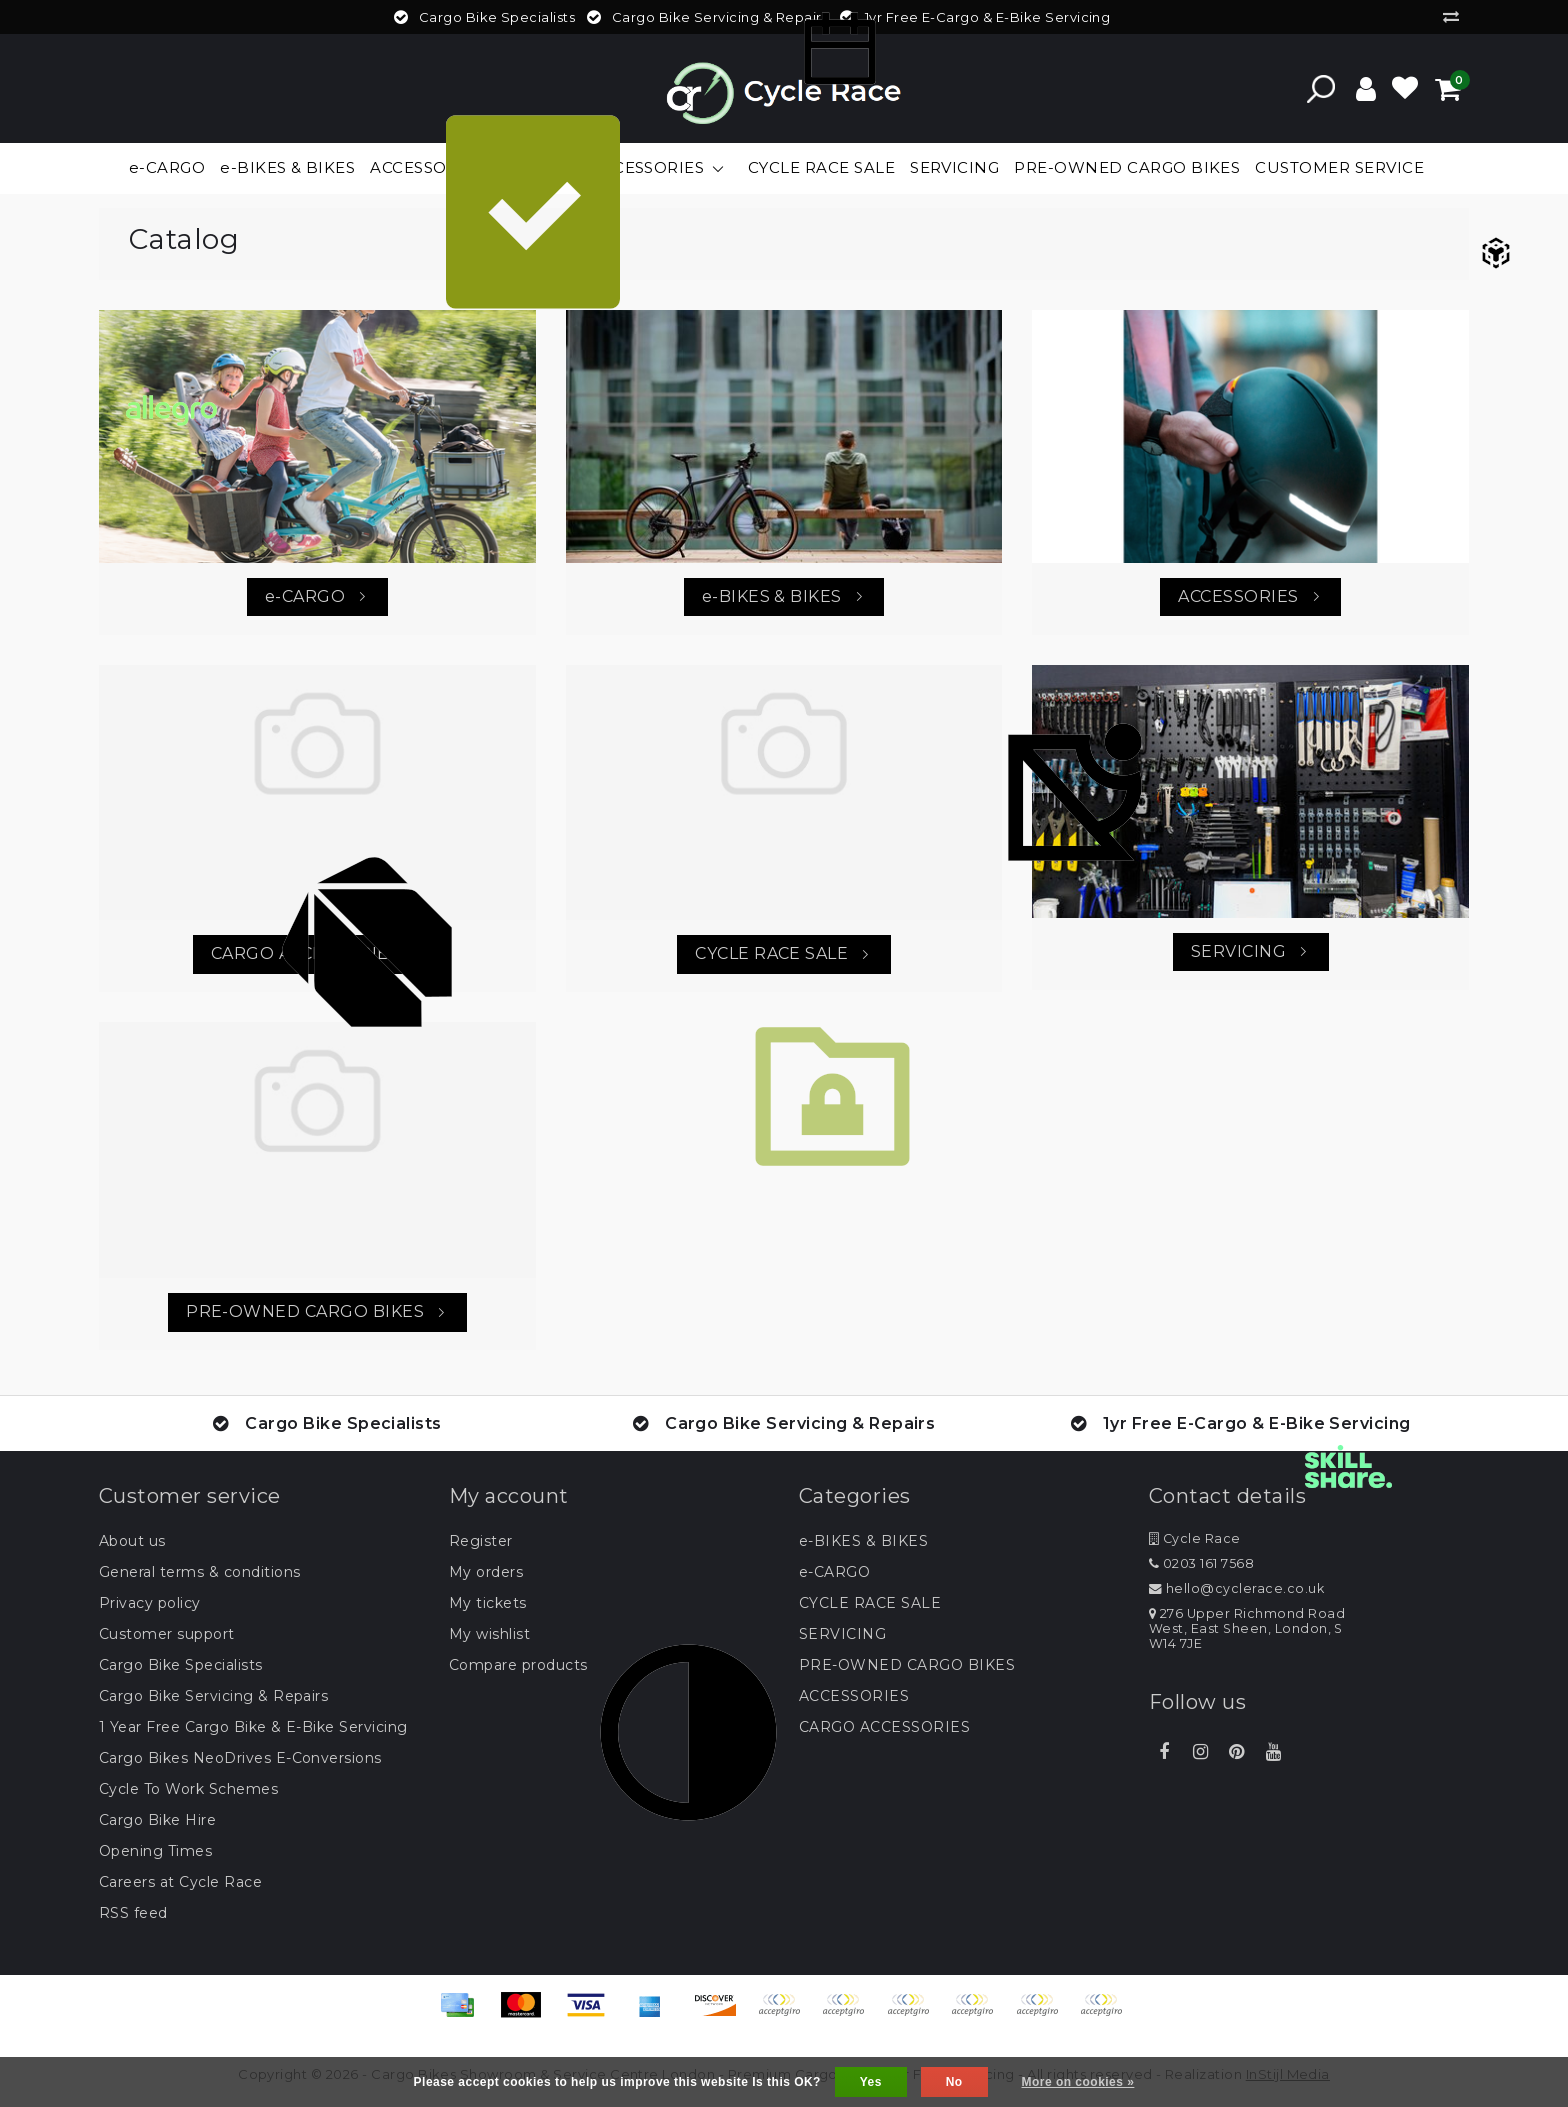 This screenshot has height=2107, width=1568. Describe the element at coordinates (171, 410) in the screenshot. I see `visit the allegro e-commerce platform` at that location.